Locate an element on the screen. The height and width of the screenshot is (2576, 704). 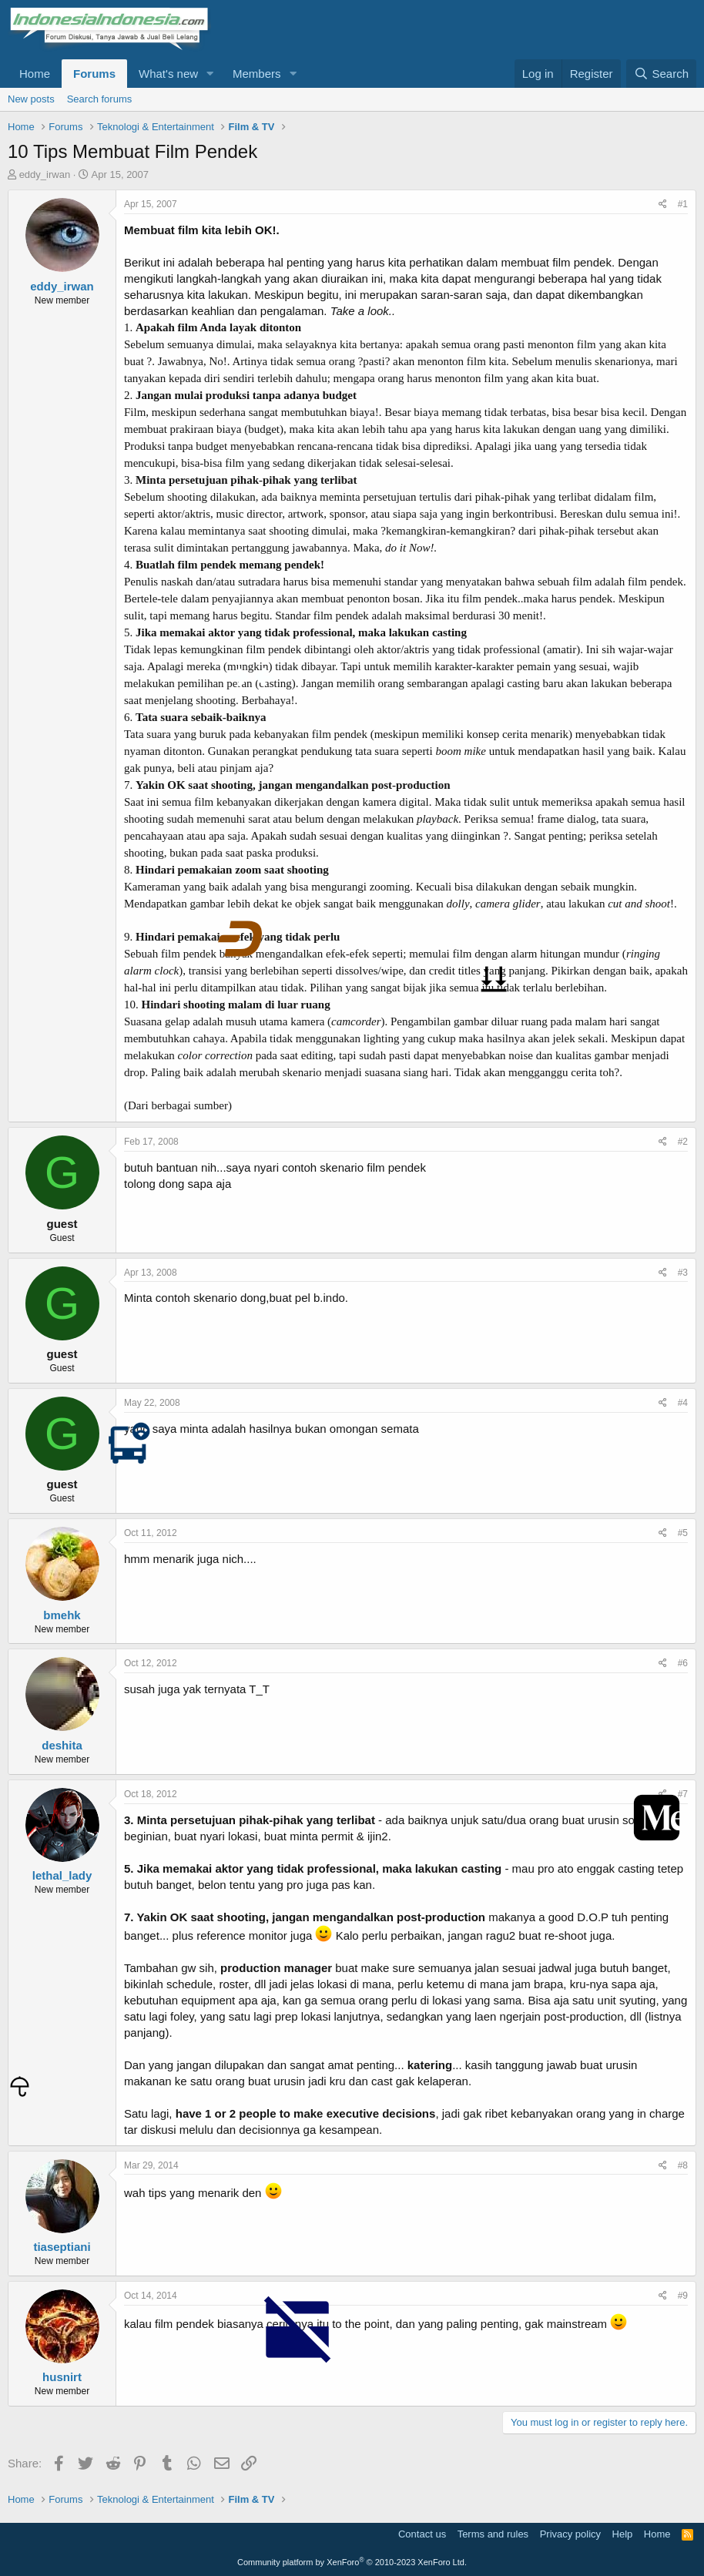
view weather forecast or rain conditions is located at coordinates (19, 2086).